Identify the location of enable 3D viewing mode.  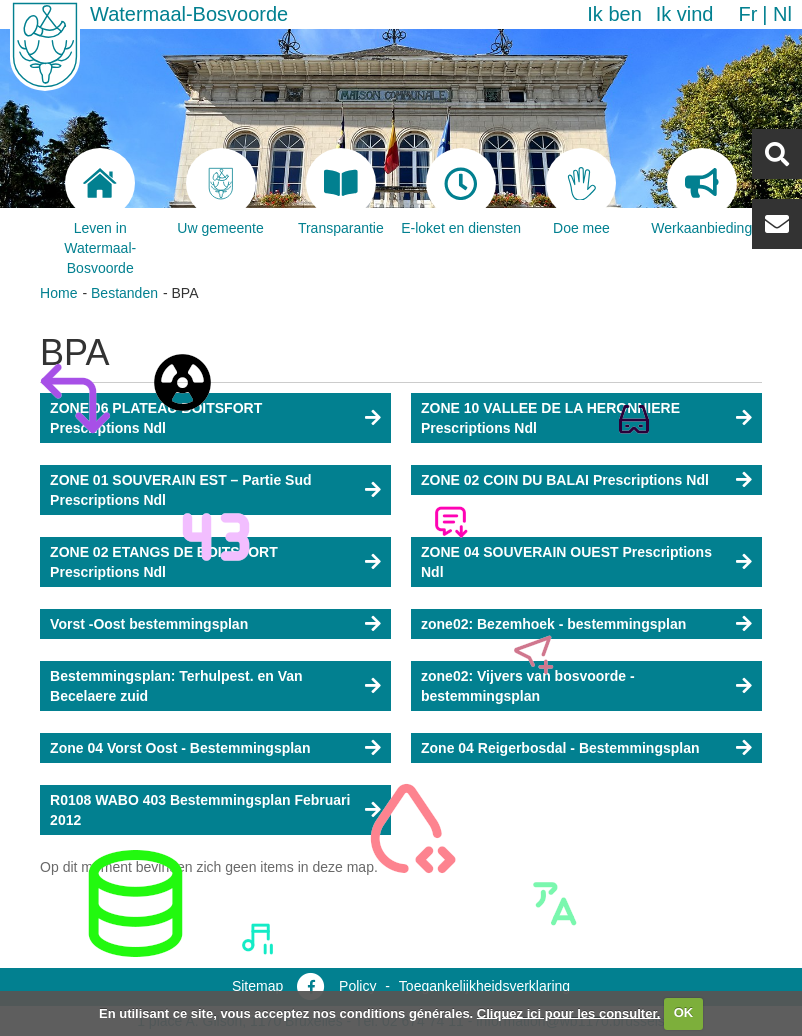
(634, 420).